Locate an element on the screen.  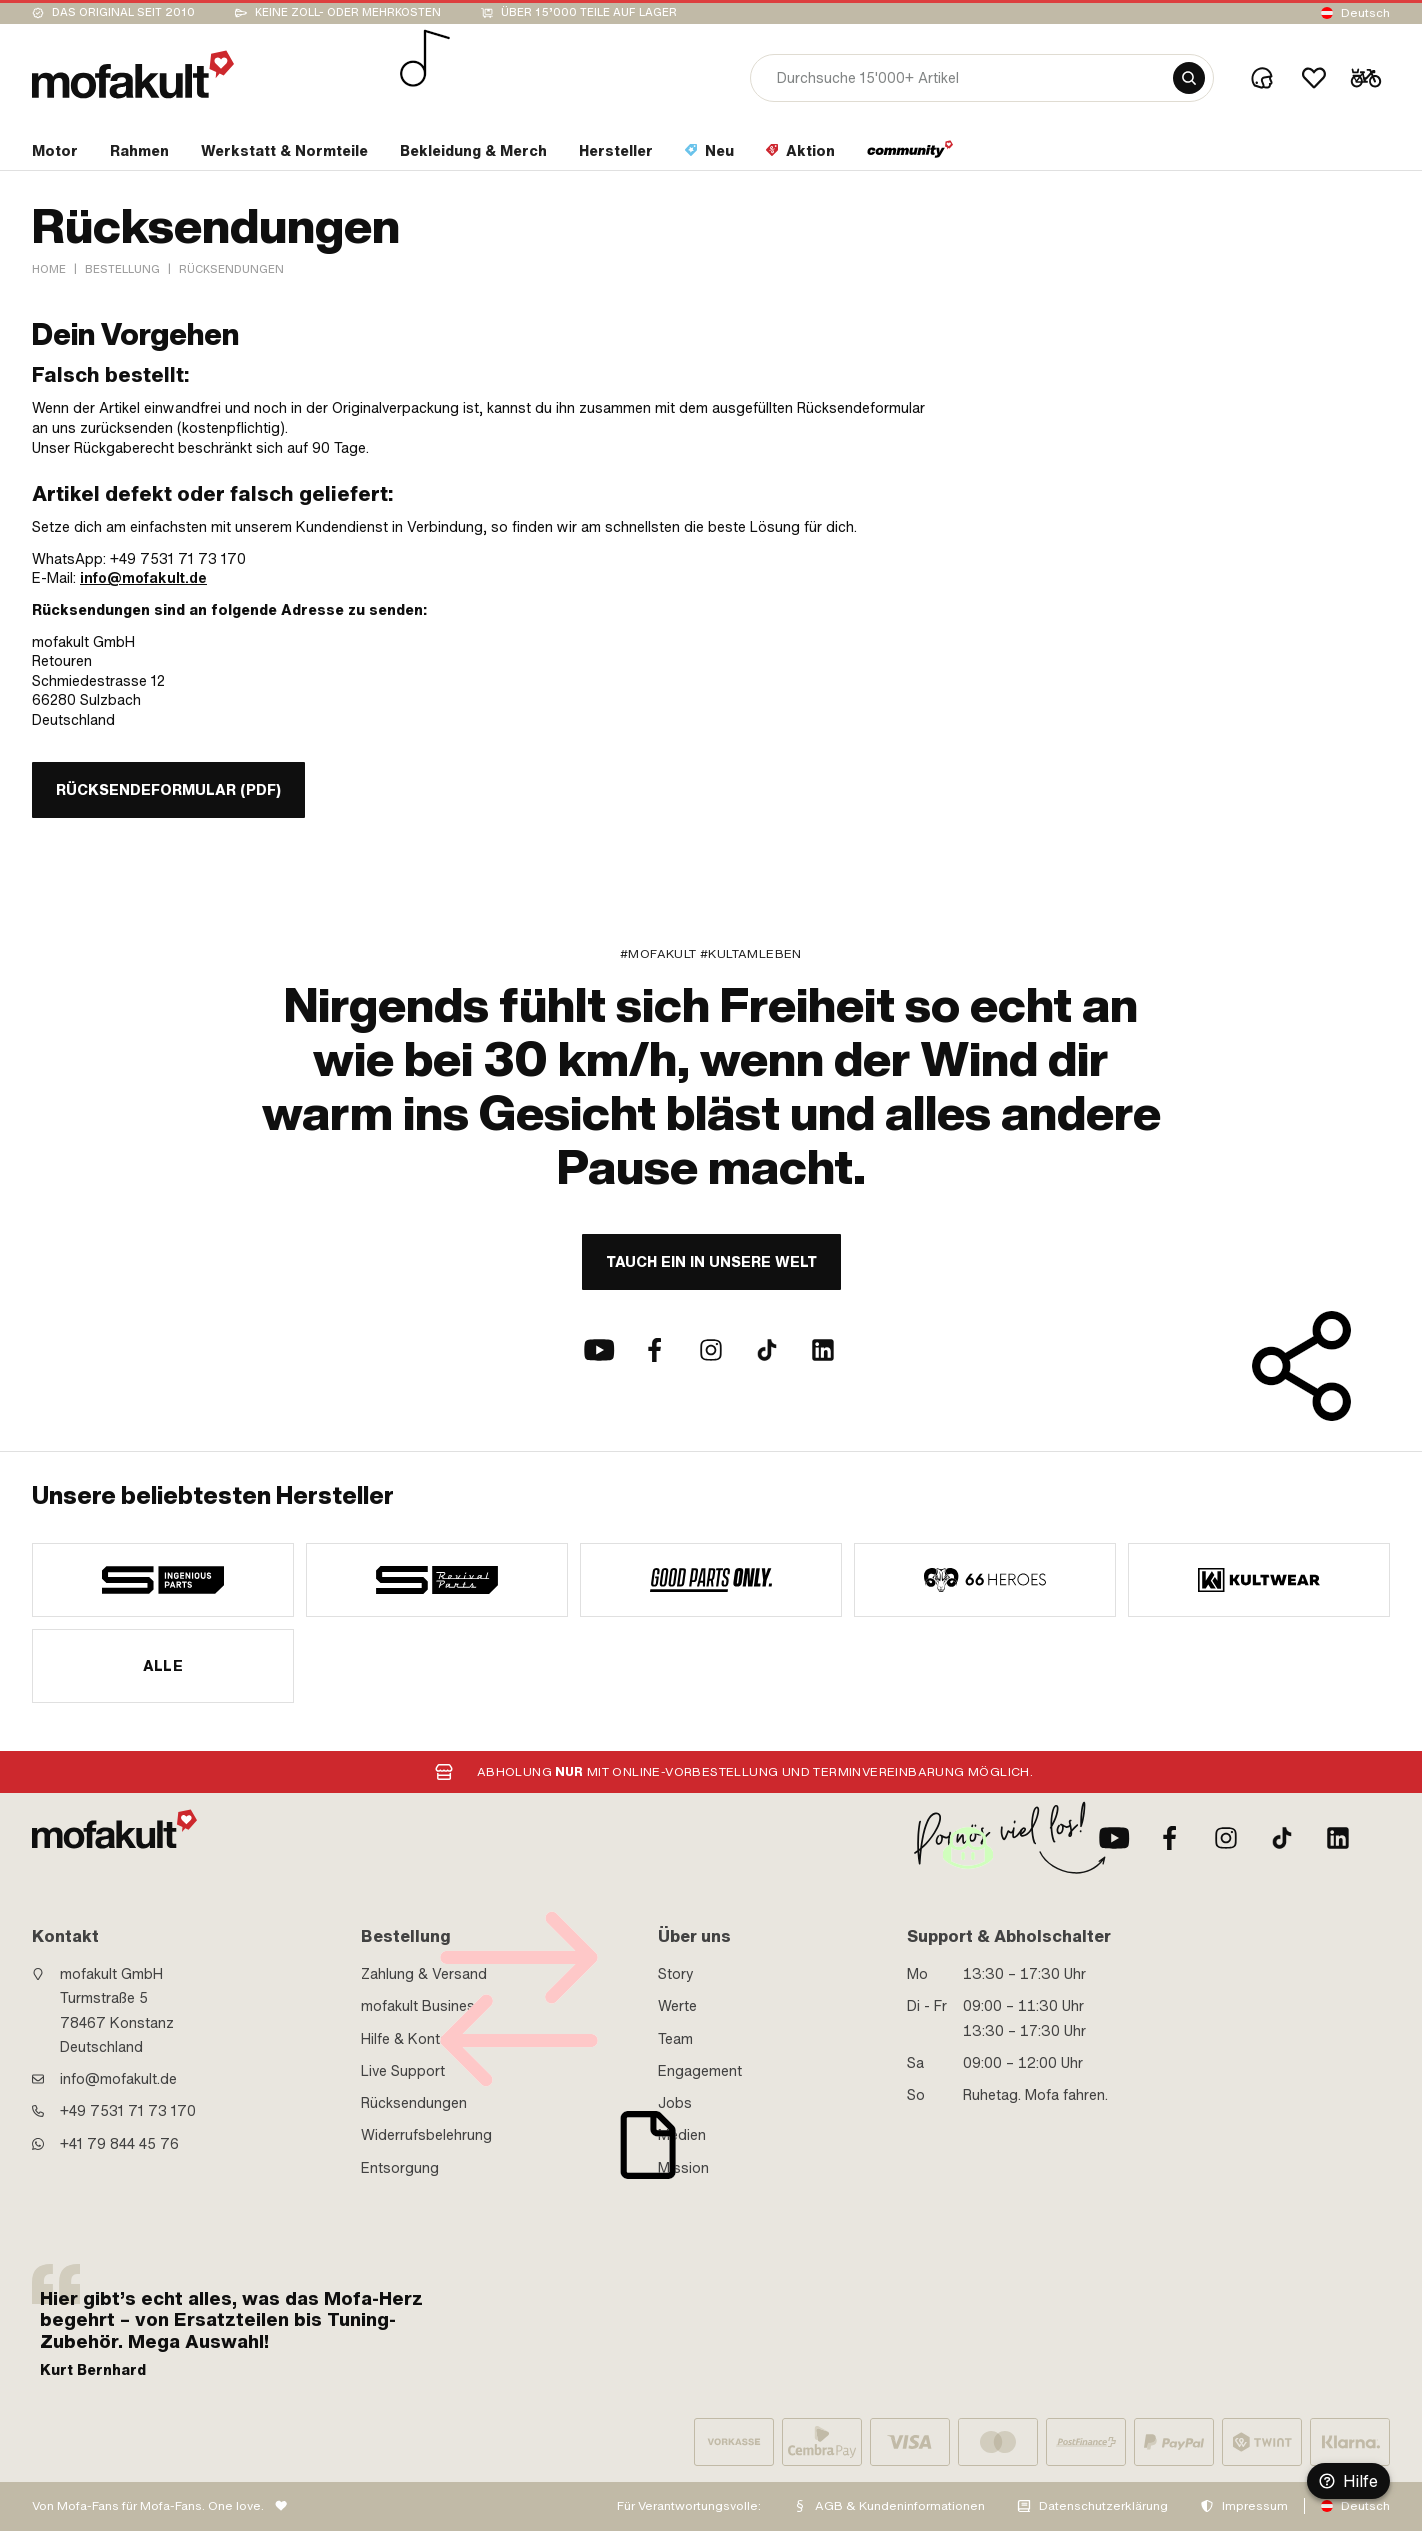
view or open a file is located at coordinates (646, 2145).